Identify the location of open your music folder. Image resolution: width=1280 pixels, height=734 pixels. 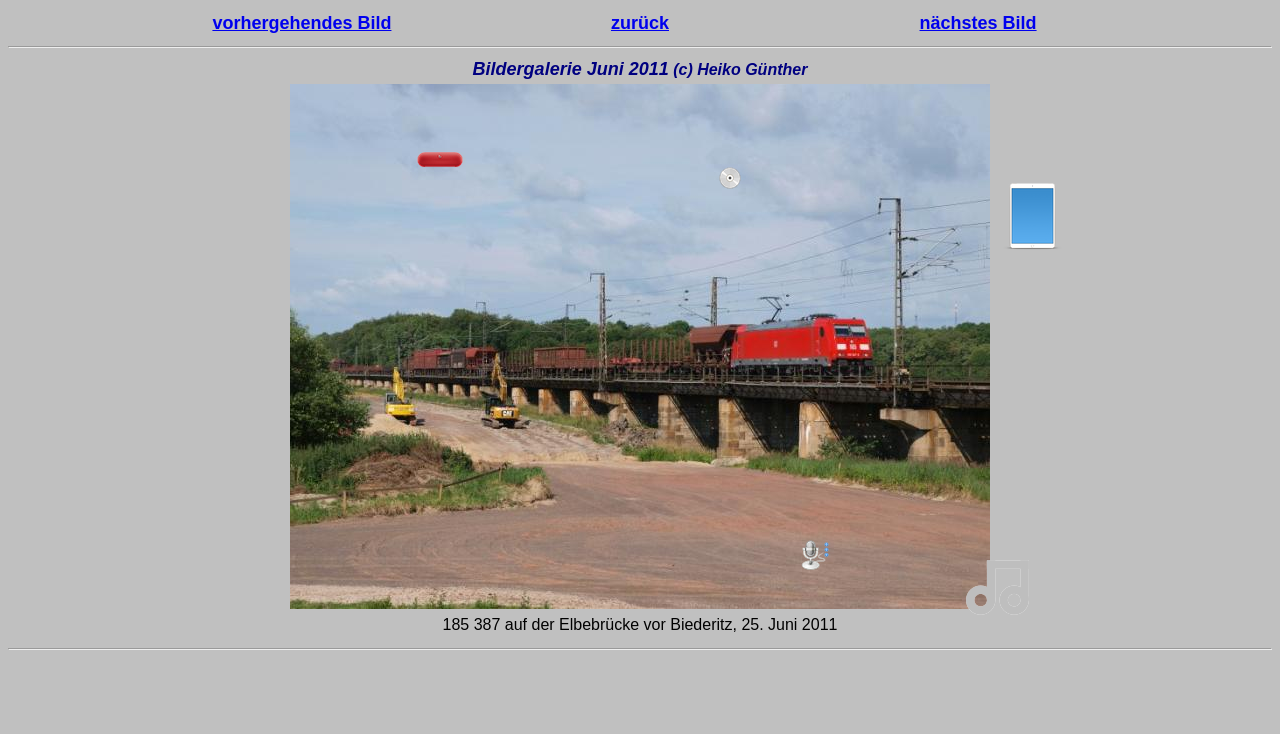
(999, 585).